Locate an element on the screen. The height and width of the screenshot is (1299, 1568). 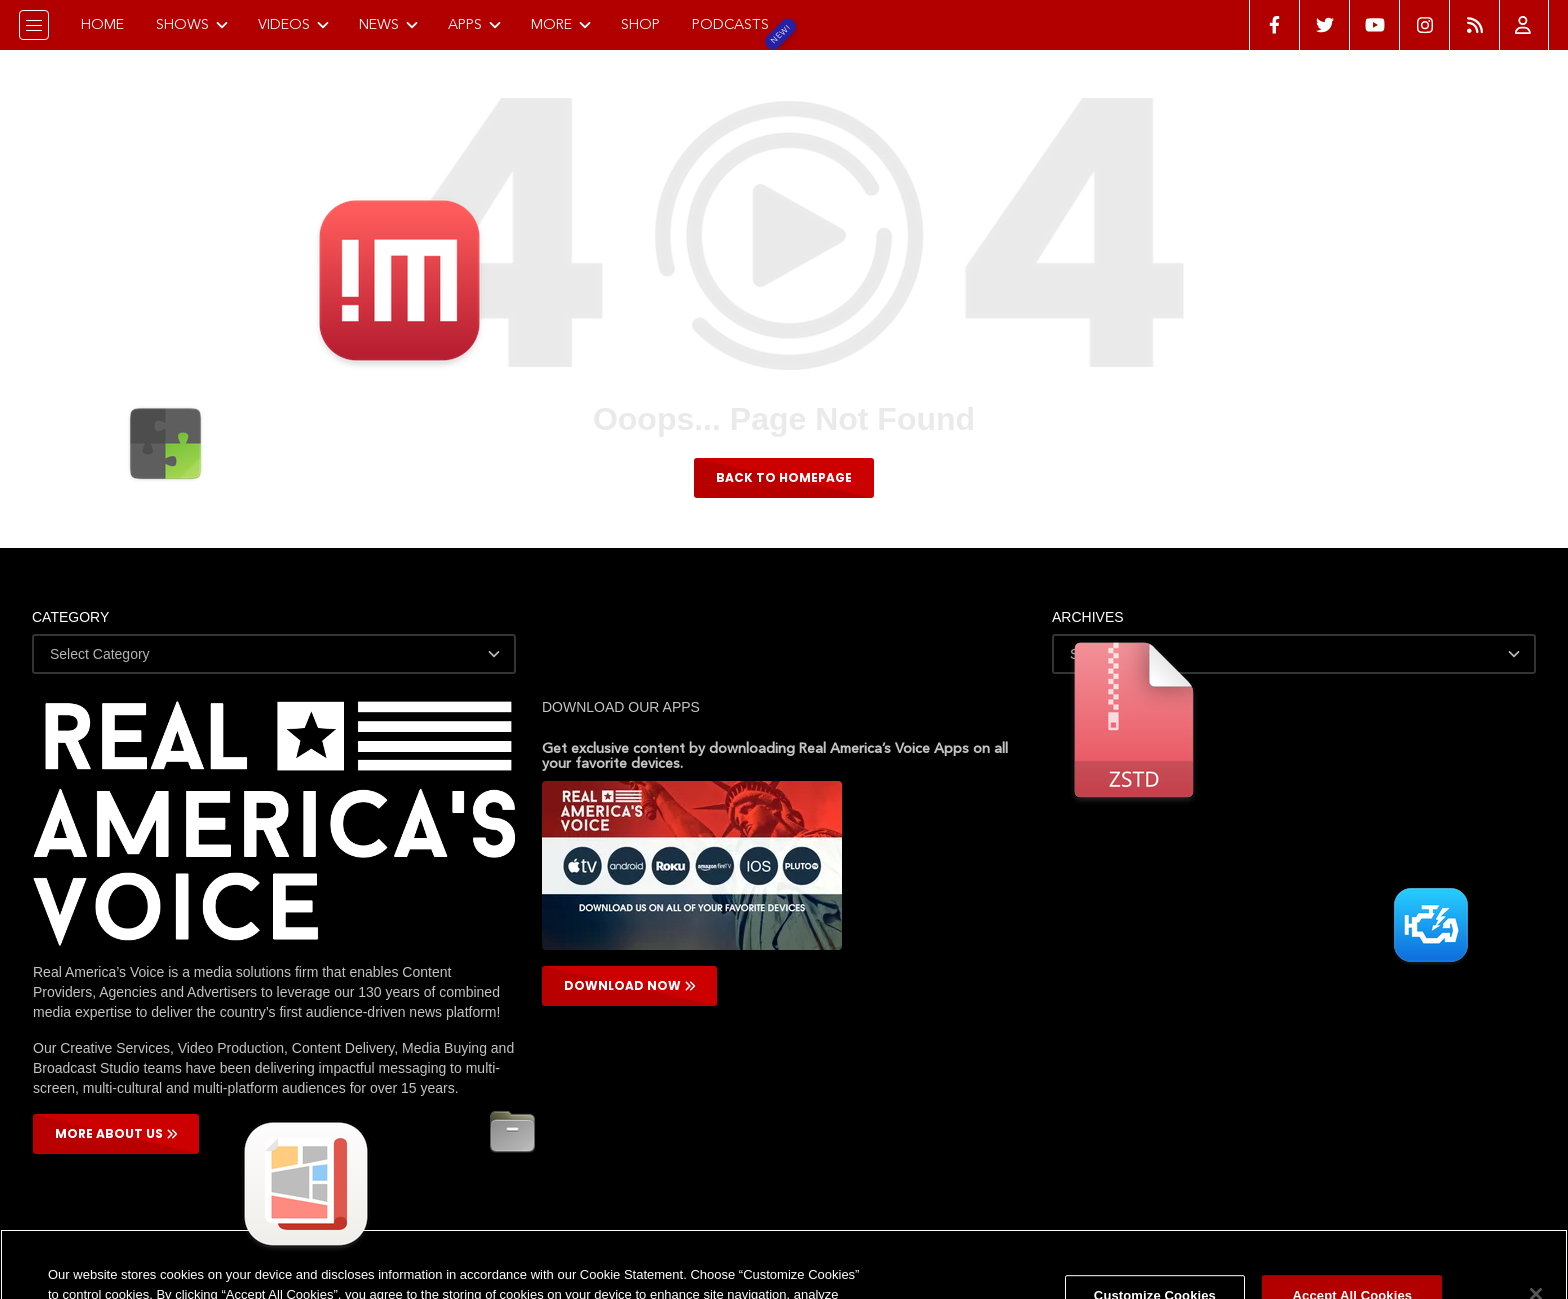
open NoMachine remote desktop application is located at coordinates (399, 280).